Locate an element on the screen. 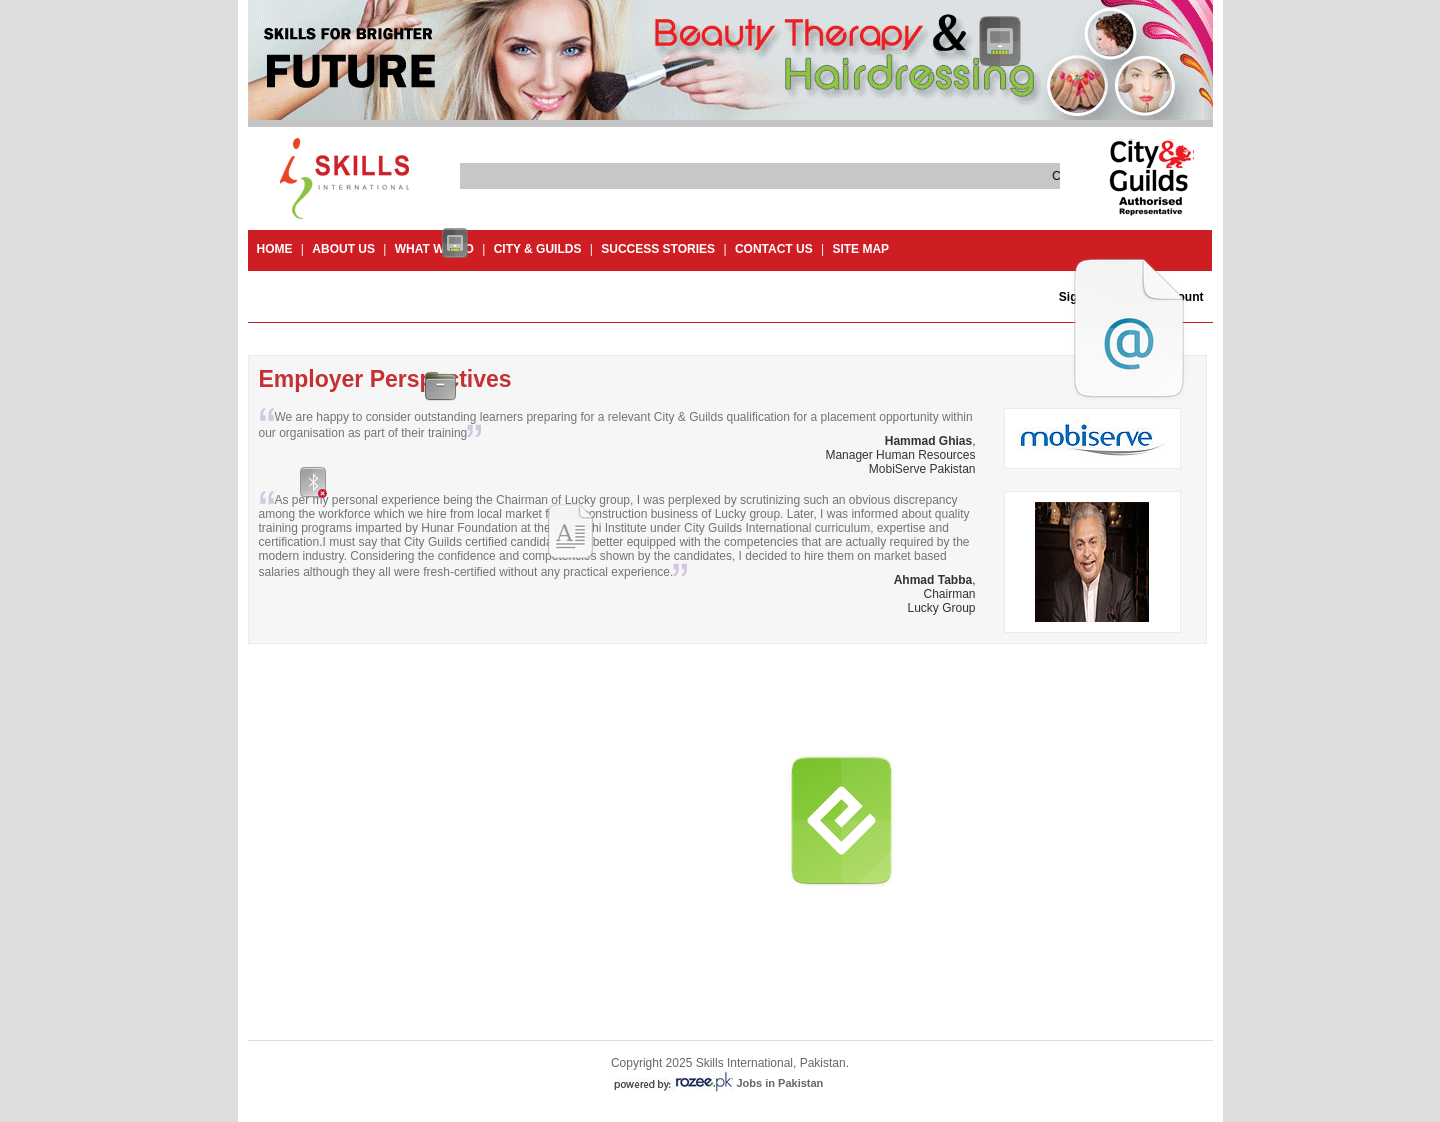 The width and height of the screenshot is (1440, 1122). nintendo ds rom file is located at coordinates (1000, 41).